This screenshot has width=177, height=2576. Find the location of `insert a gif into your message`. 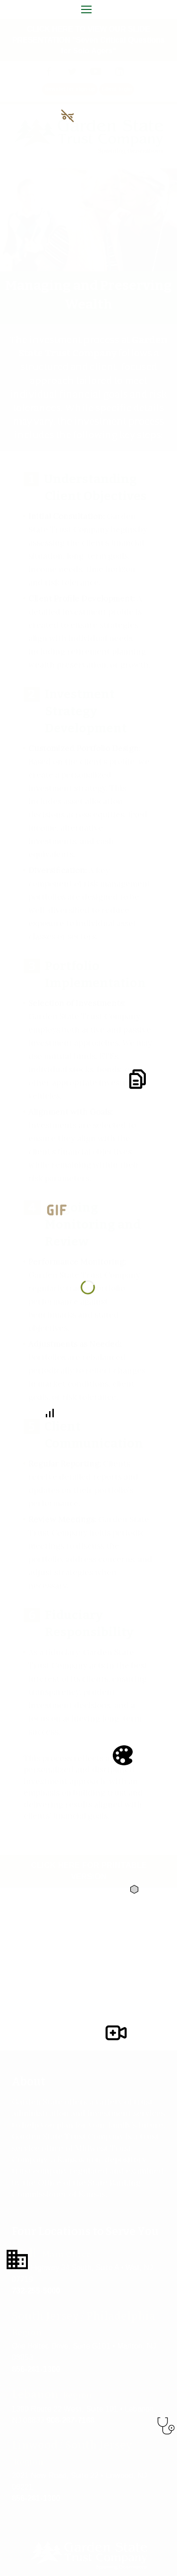

insert a gif into your message is located at coordinates (57, 1210).